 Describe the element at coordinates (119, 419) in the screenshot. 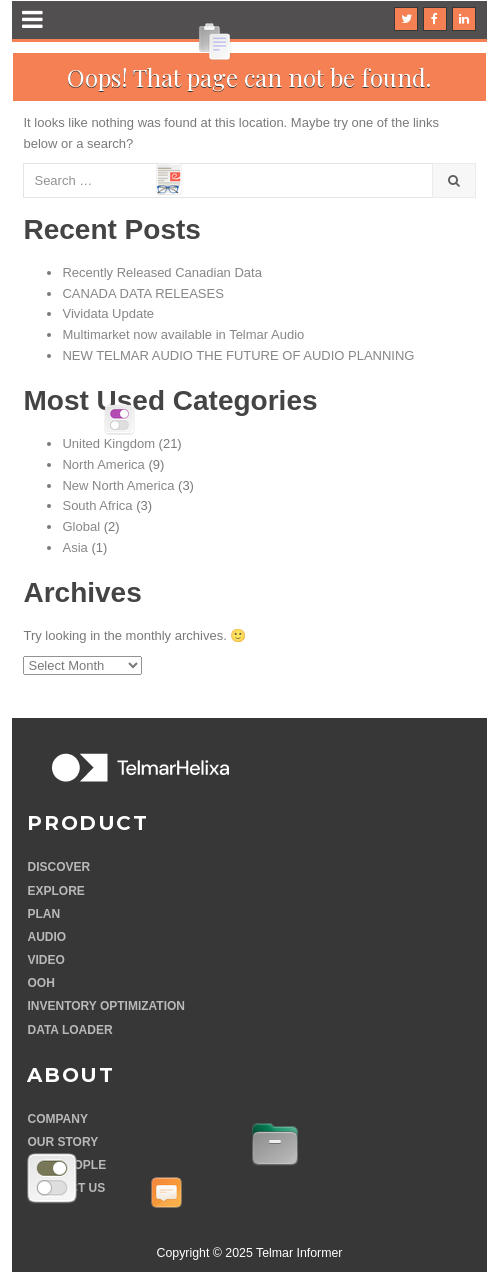

I see `open gnome tweaks application` at that location.